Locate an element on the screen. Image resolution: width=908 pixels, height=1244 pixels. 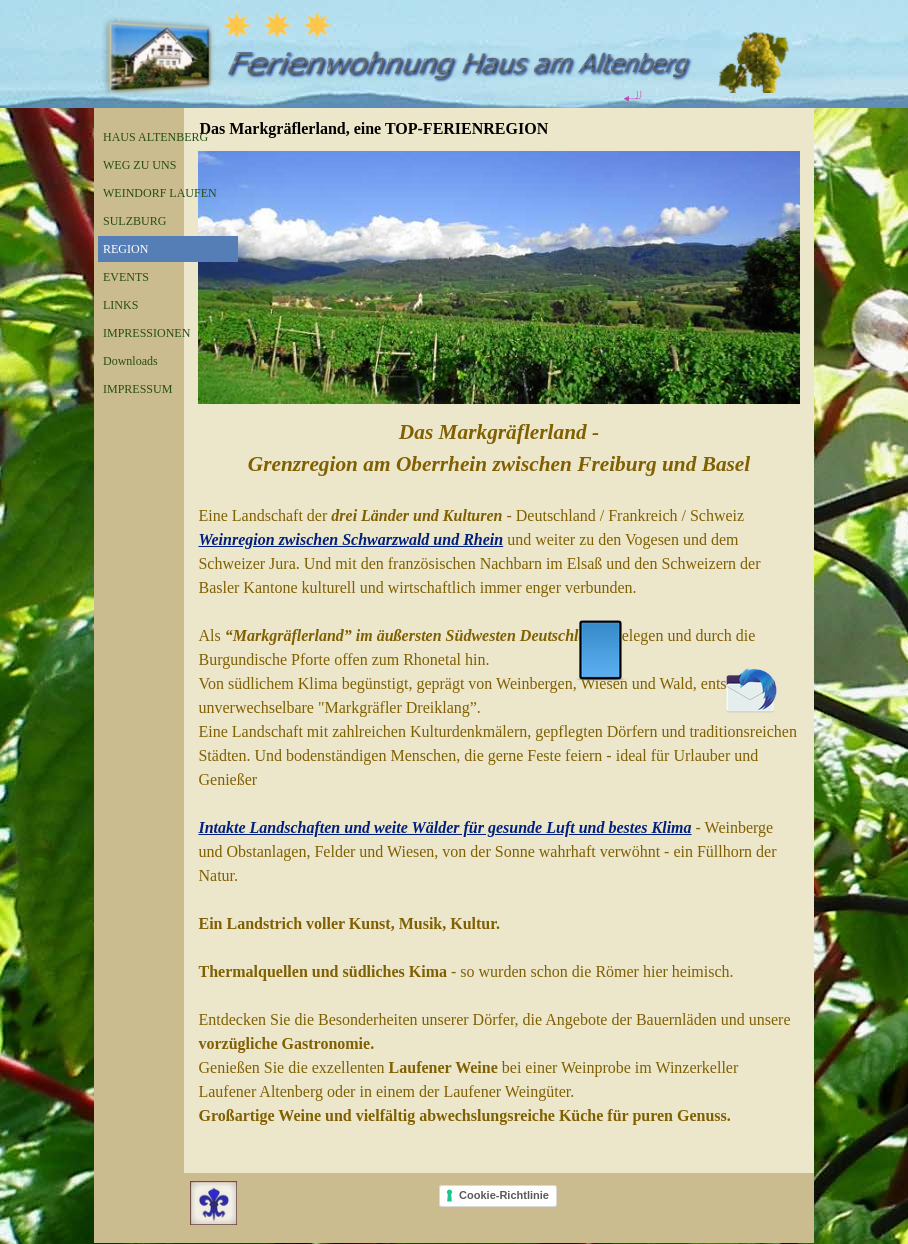
iPad Air device in connected devices list is located at coordinates (600, 650).